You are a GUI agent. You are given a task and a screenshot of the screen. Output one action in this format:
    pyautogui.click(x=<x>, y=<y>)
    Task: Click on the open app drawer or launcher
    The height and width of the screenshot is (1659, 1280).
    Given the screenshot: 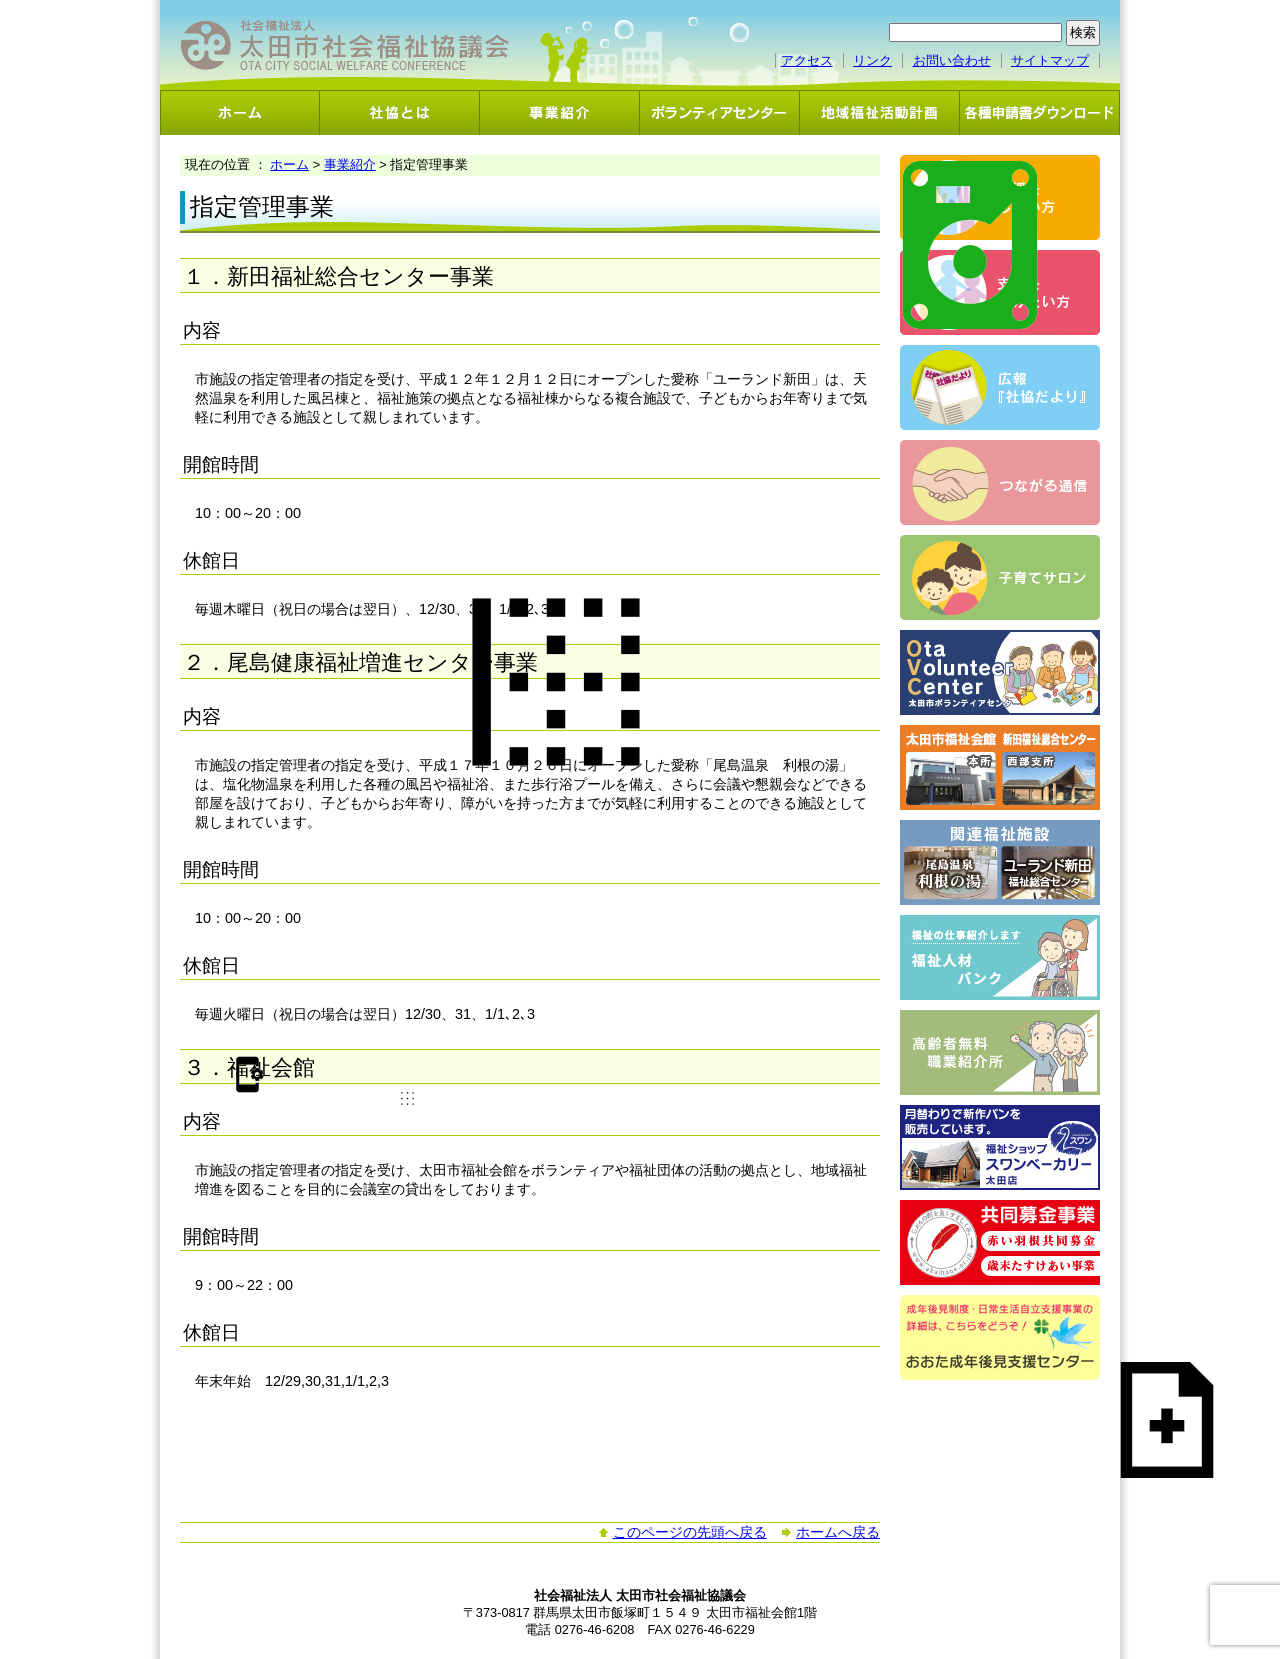 What is the action you would take?
    pyautogui.click(x=407, y=1098)
    